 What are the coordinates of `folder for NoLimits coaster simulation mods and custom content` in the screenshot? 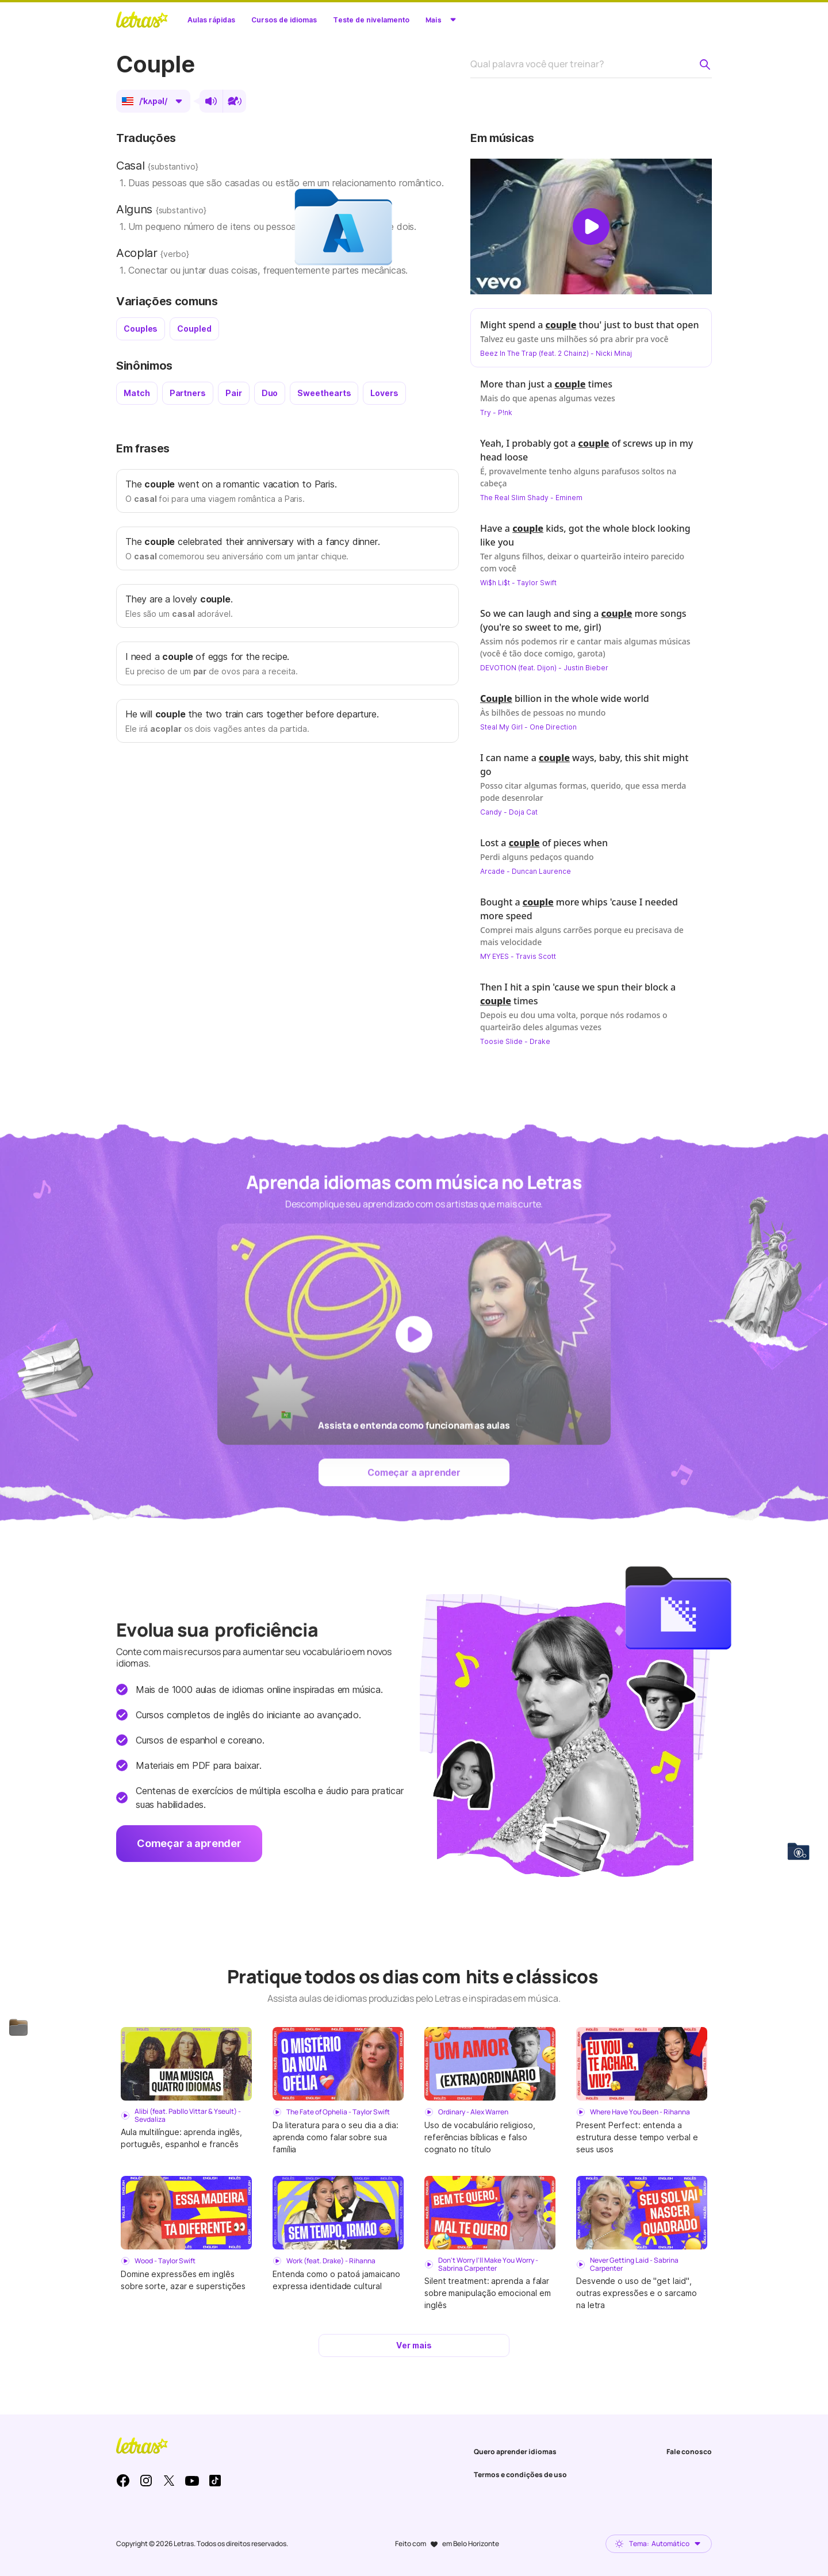 It's located at (798, 1852).